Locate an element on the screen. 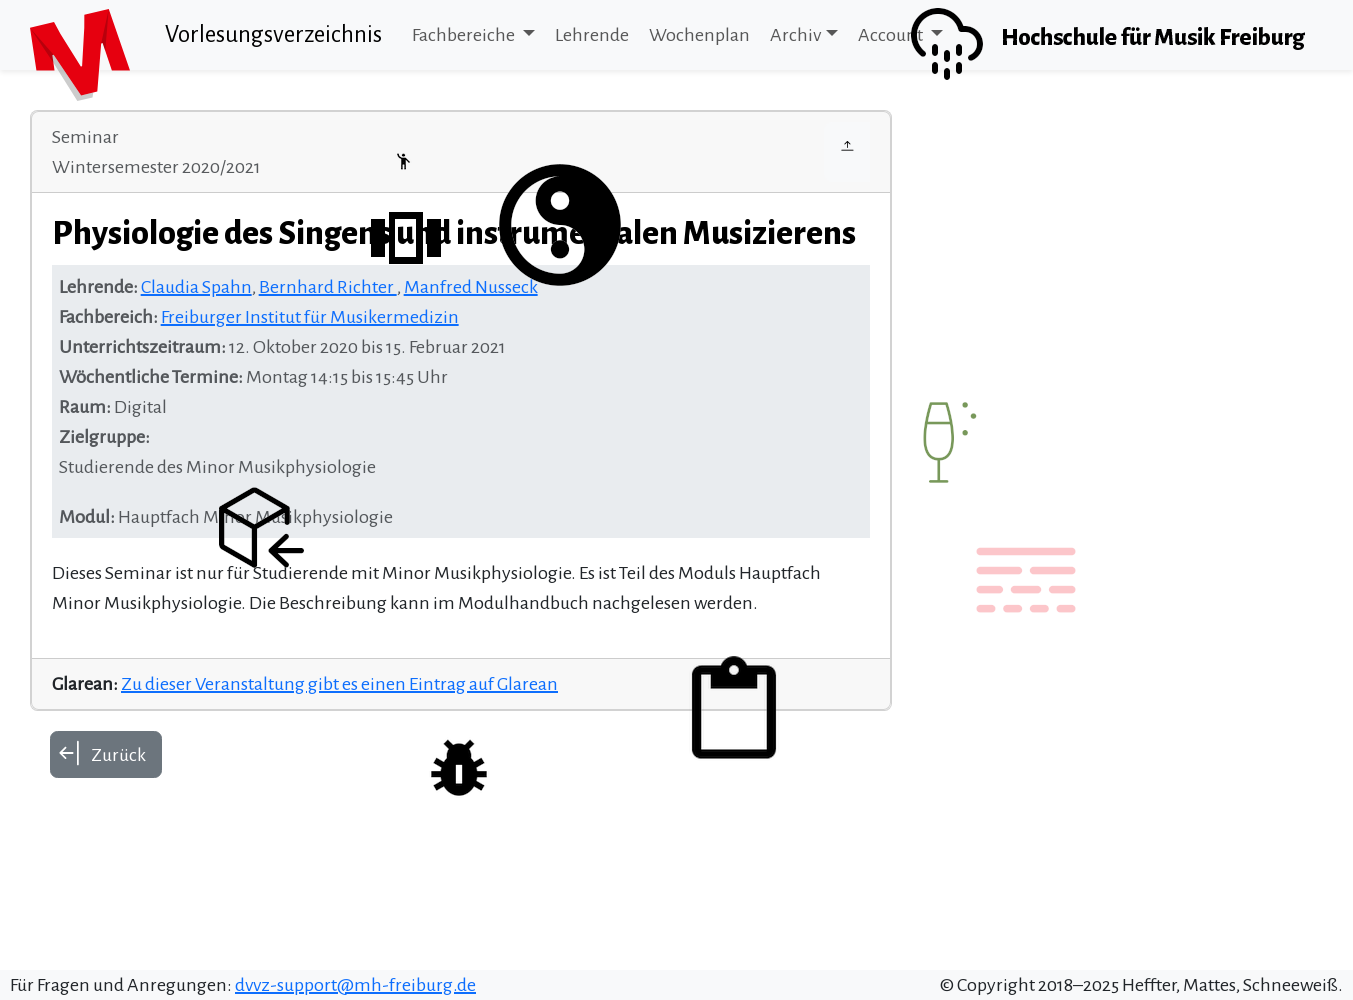  view content in carousel mode is located at coordinates (406, 240).